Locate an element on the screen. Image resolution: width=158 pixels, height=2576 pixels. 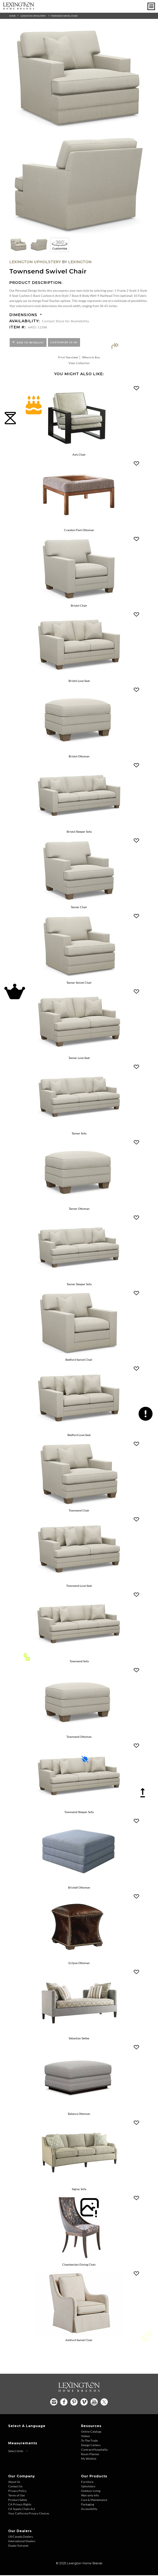
indicates virus-free or no threats detected is located at coordinates (85, 1759).